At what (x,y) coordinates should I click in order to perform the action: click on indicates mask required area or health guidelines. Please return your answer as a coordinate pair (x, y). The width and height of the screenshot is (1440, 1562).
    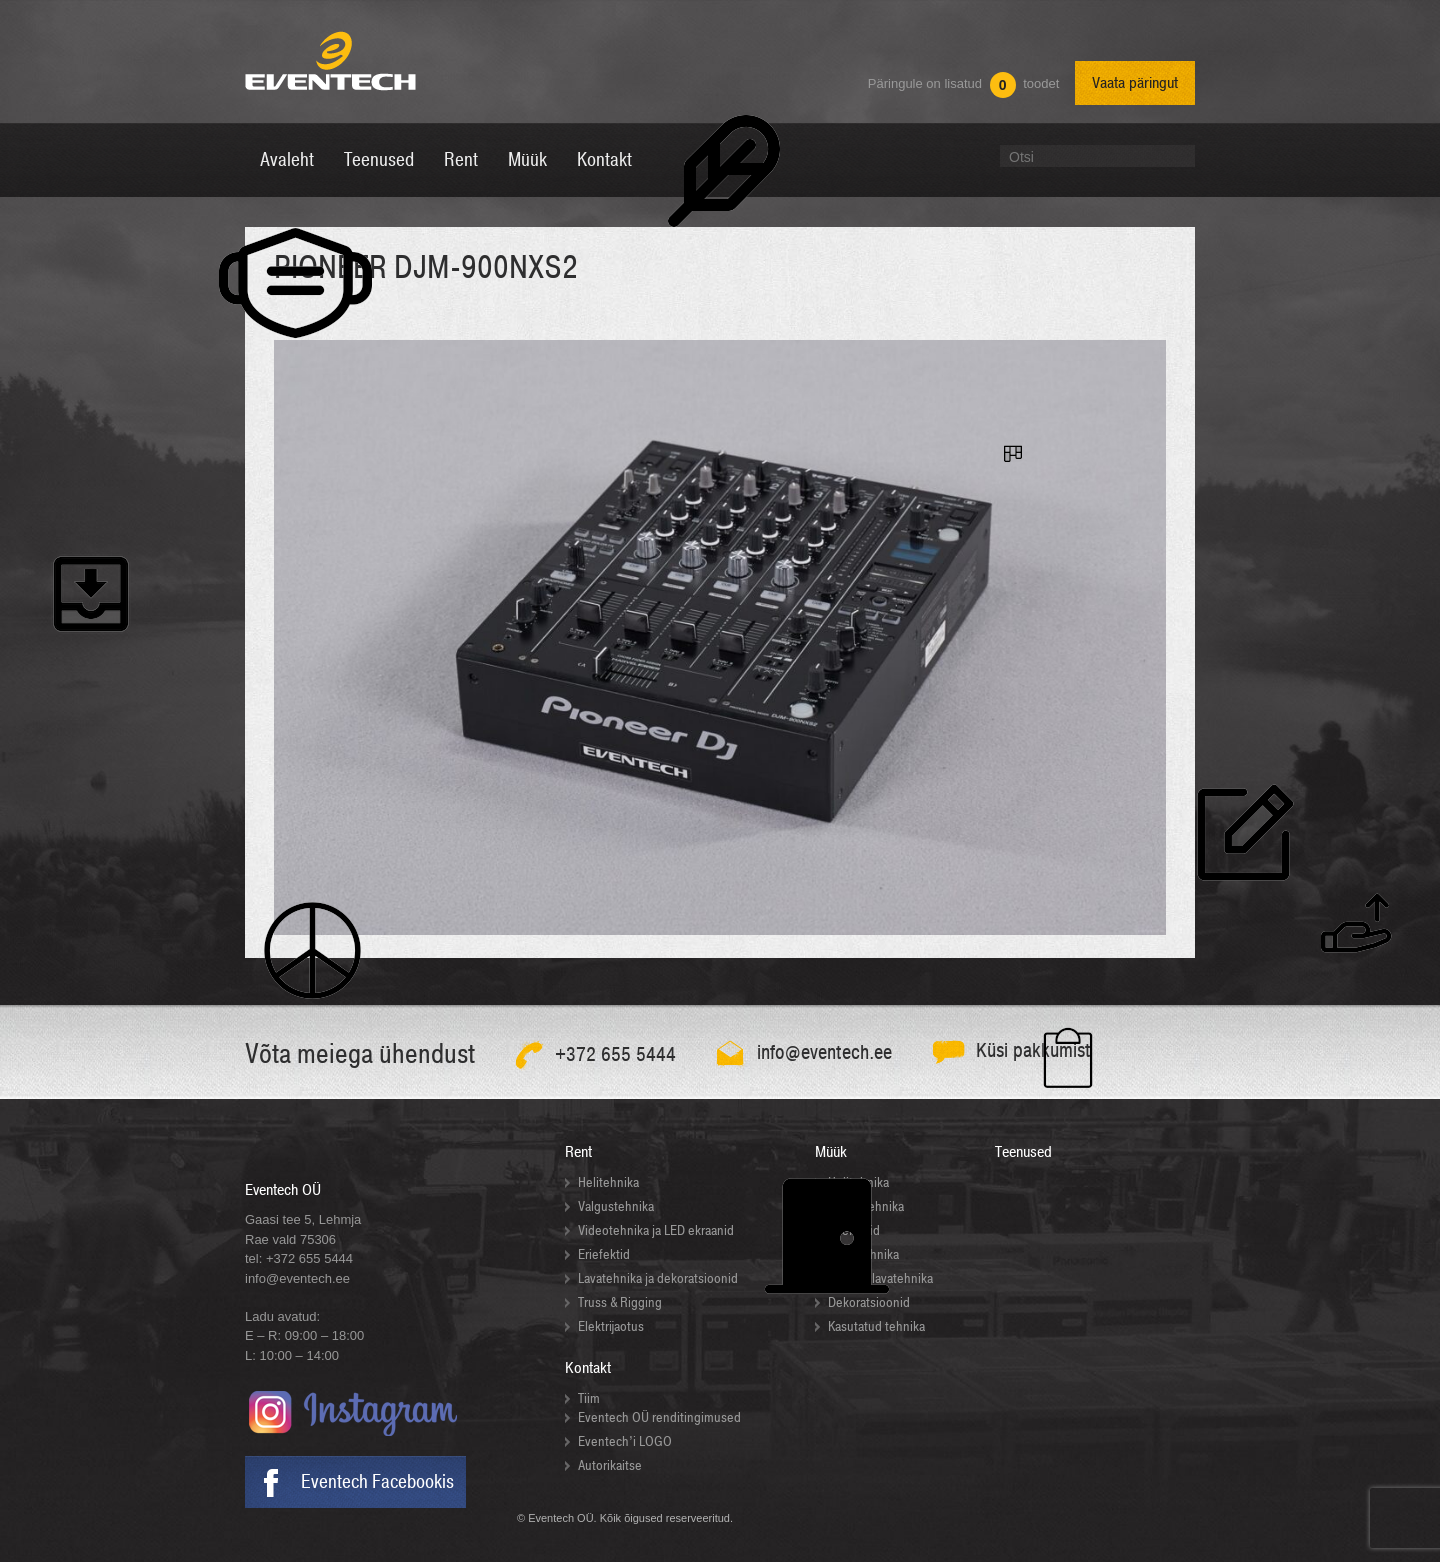
    Looking at the image, I should click on (295, 285).